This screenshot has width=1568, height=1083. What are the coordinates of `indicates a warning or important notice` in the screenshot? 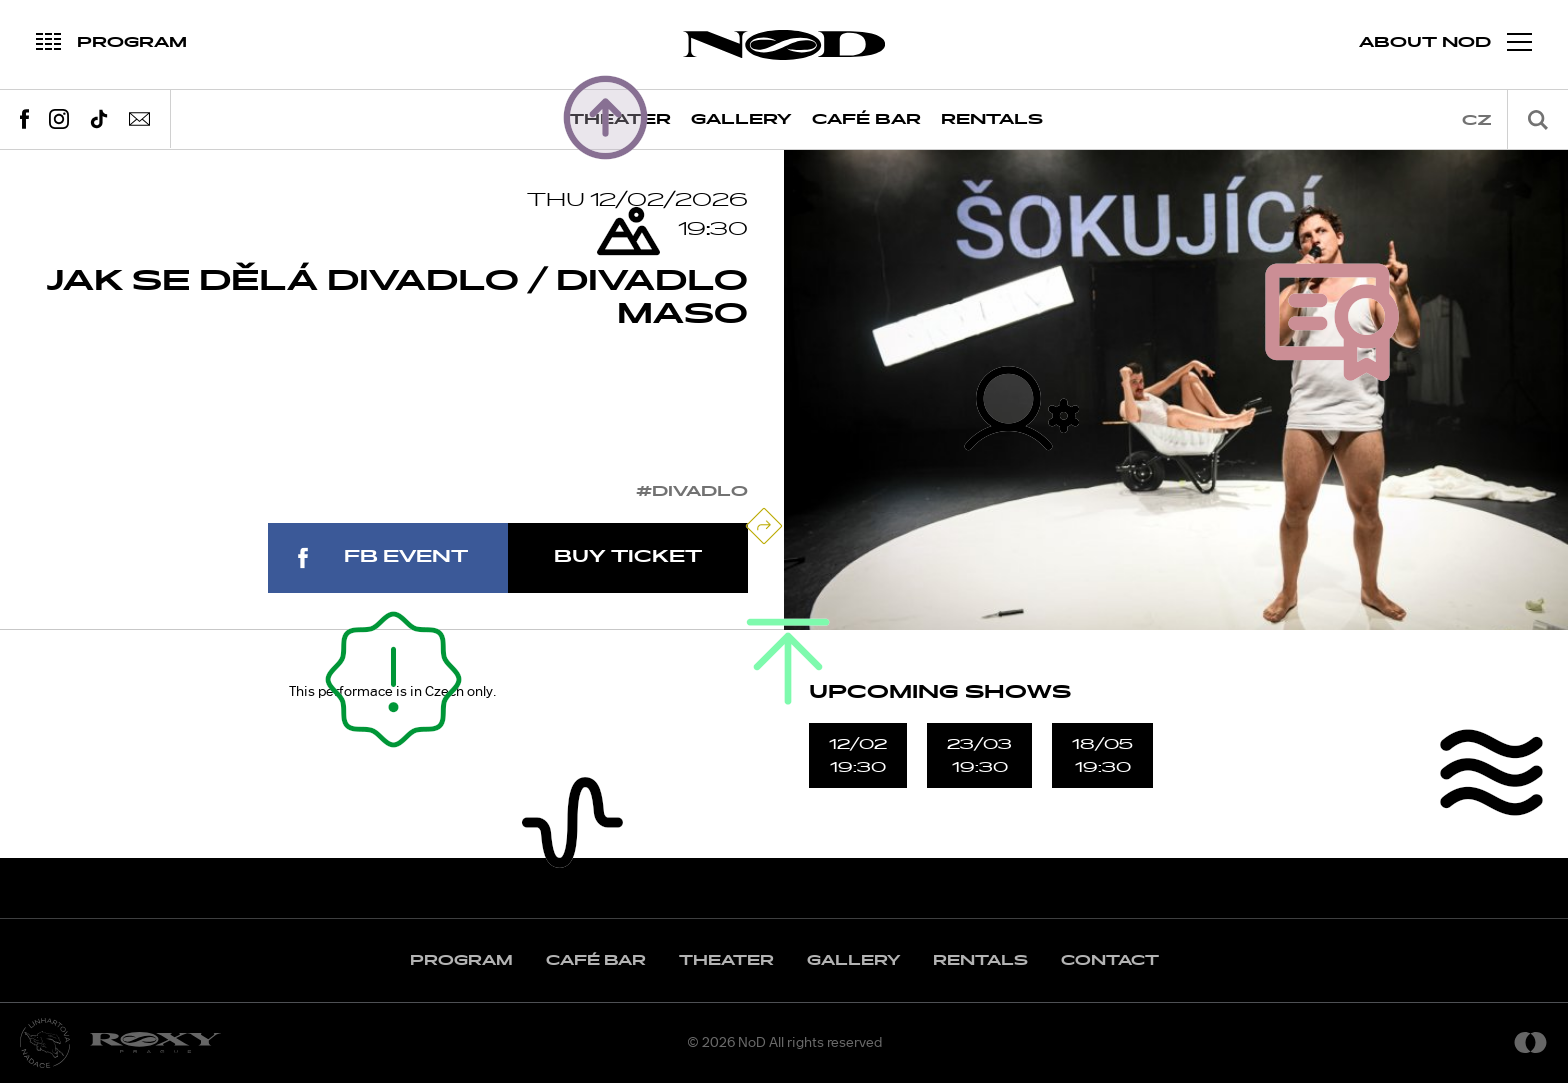 It's located at (393, 679).